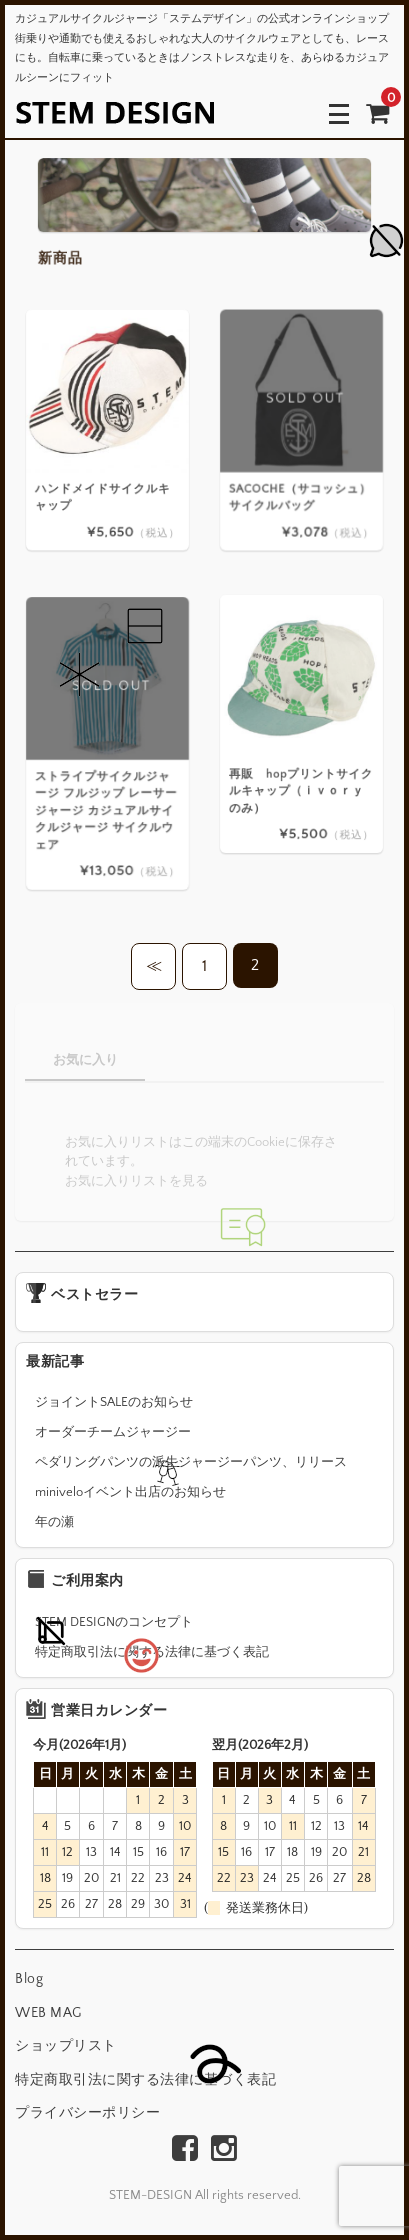  I want to click on add a playful or joking tone to your message, so click(141, 1655).